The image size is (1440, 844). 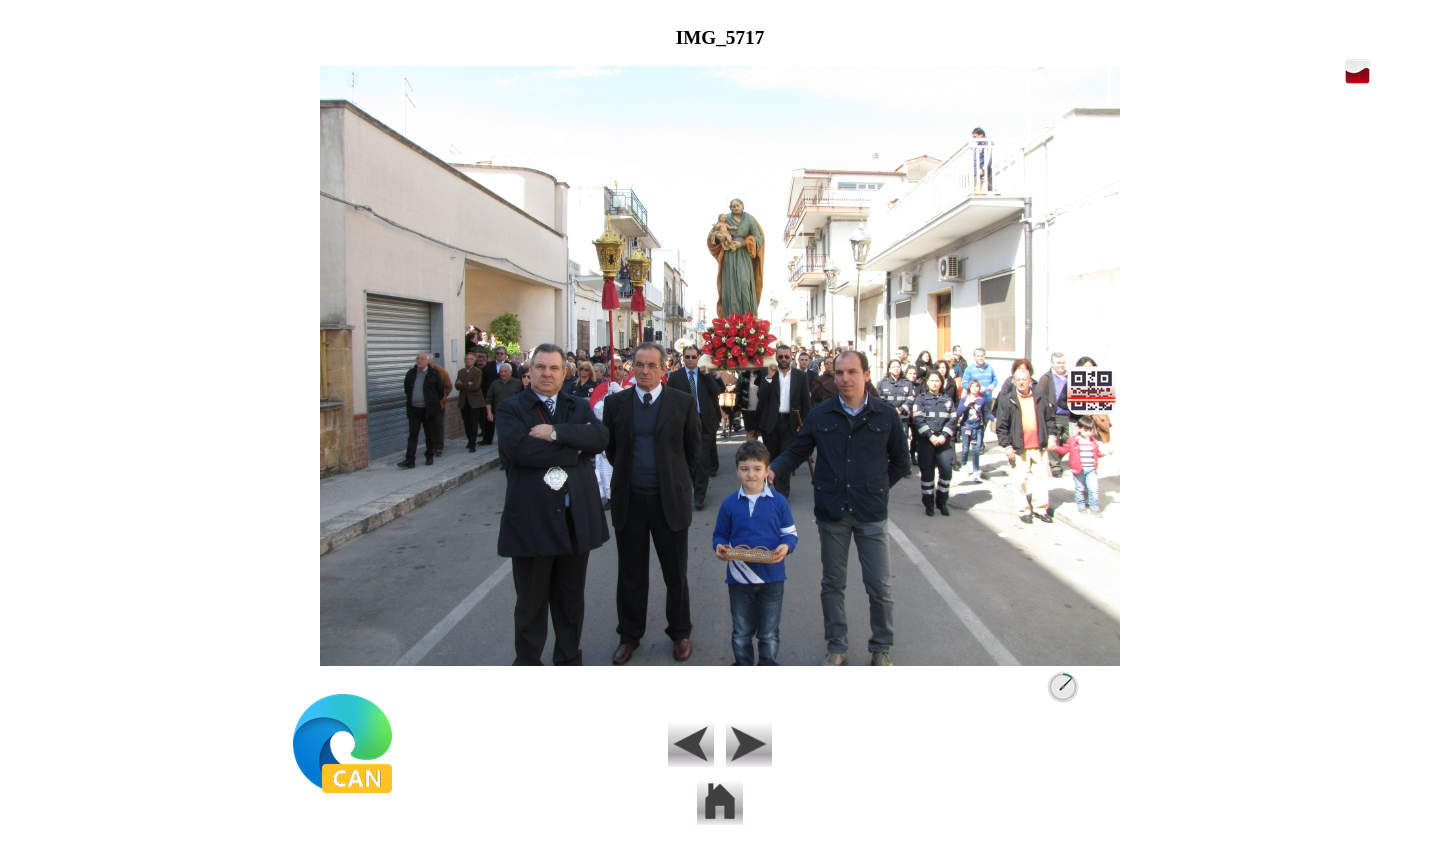 What do you see at coordinates (342, 743) in the screenshot?
I see `open microsoft edge canary browser` at bounding box center [342, 743].